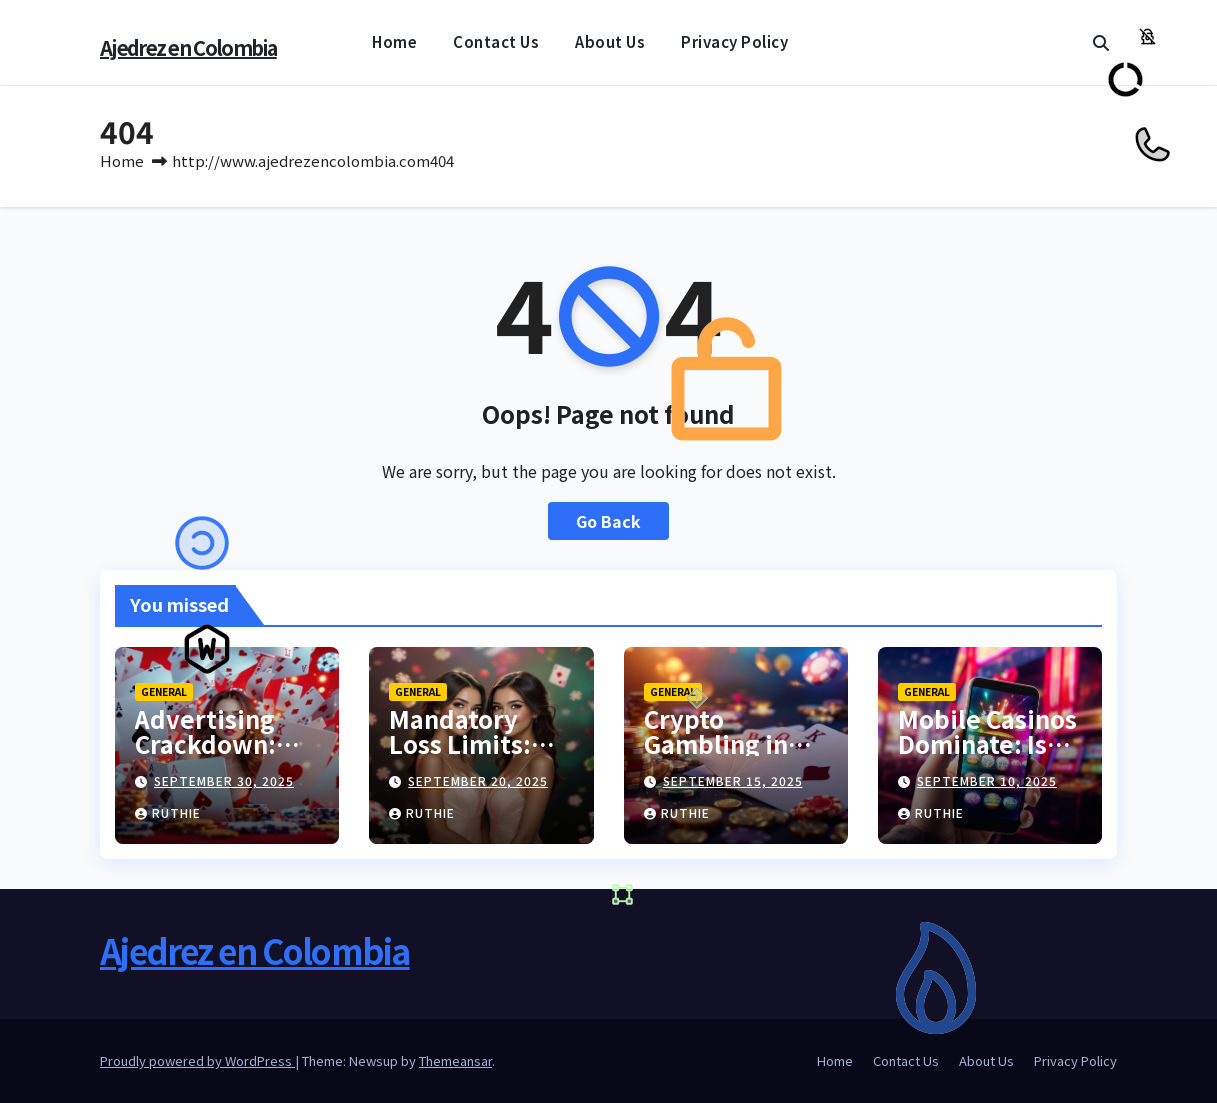  Describe the element at coordinates (622, 894) in the screenshot. I see `adjust selection boundaries` at that location.